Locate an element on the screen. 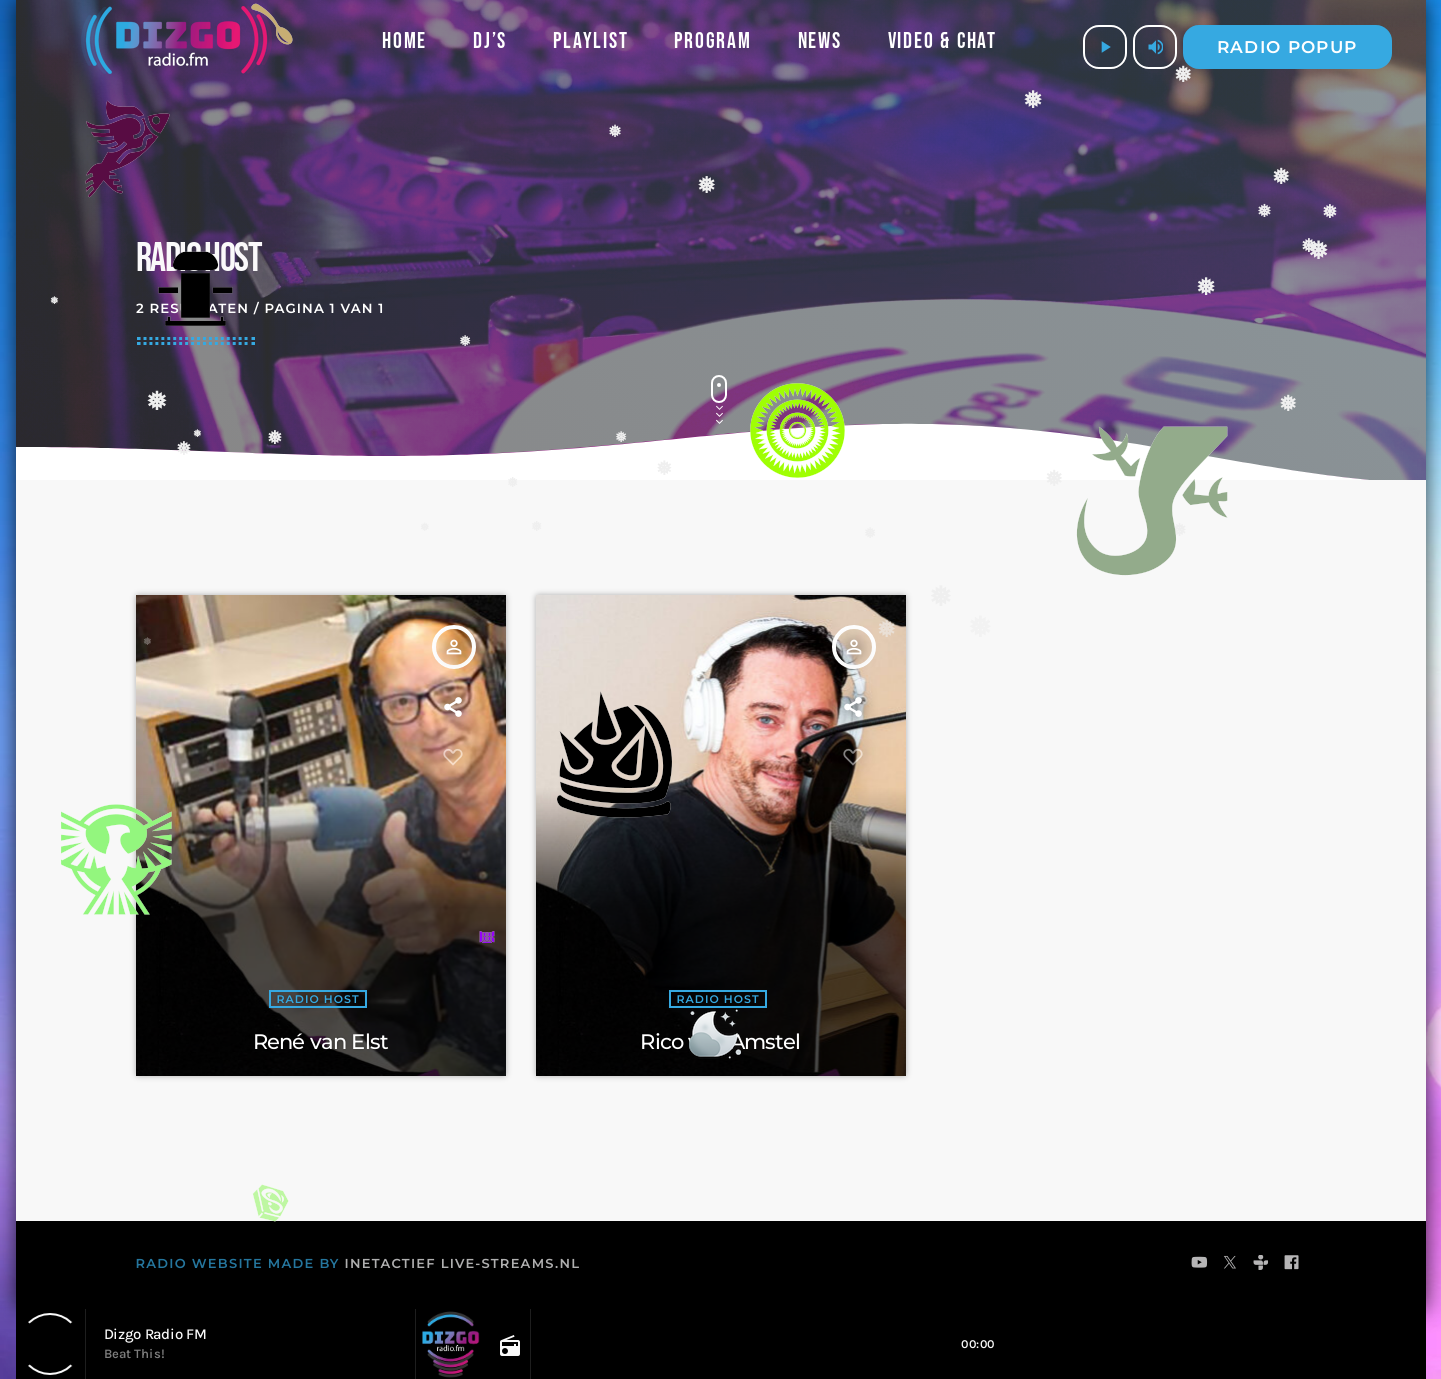  select utensil or cutlery option is located at coordinates (272, 24).